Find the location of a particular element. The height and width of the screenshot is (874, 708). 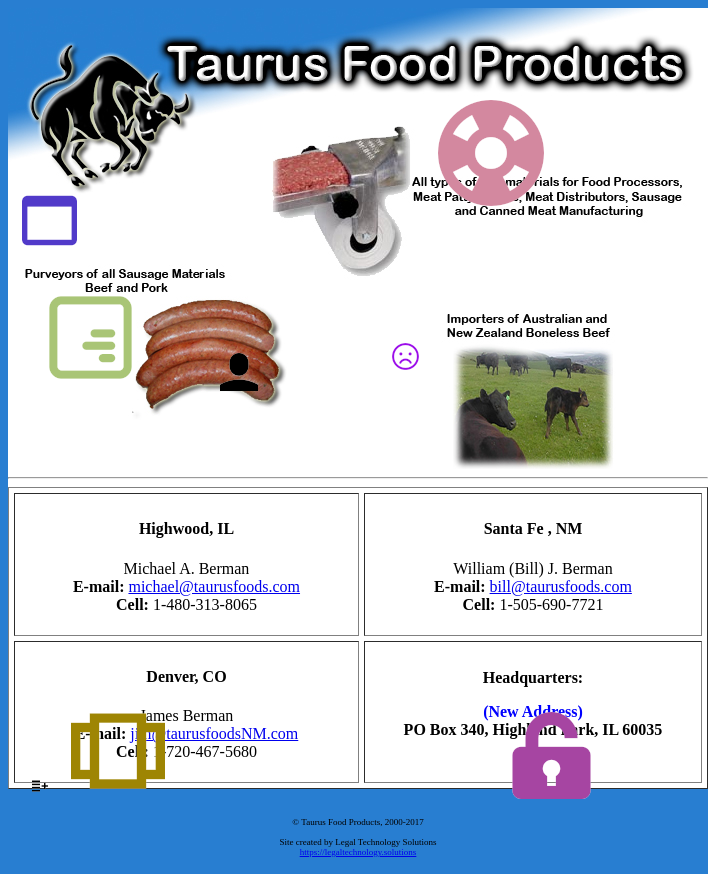

open a new window is located at coordinates (49, 220).